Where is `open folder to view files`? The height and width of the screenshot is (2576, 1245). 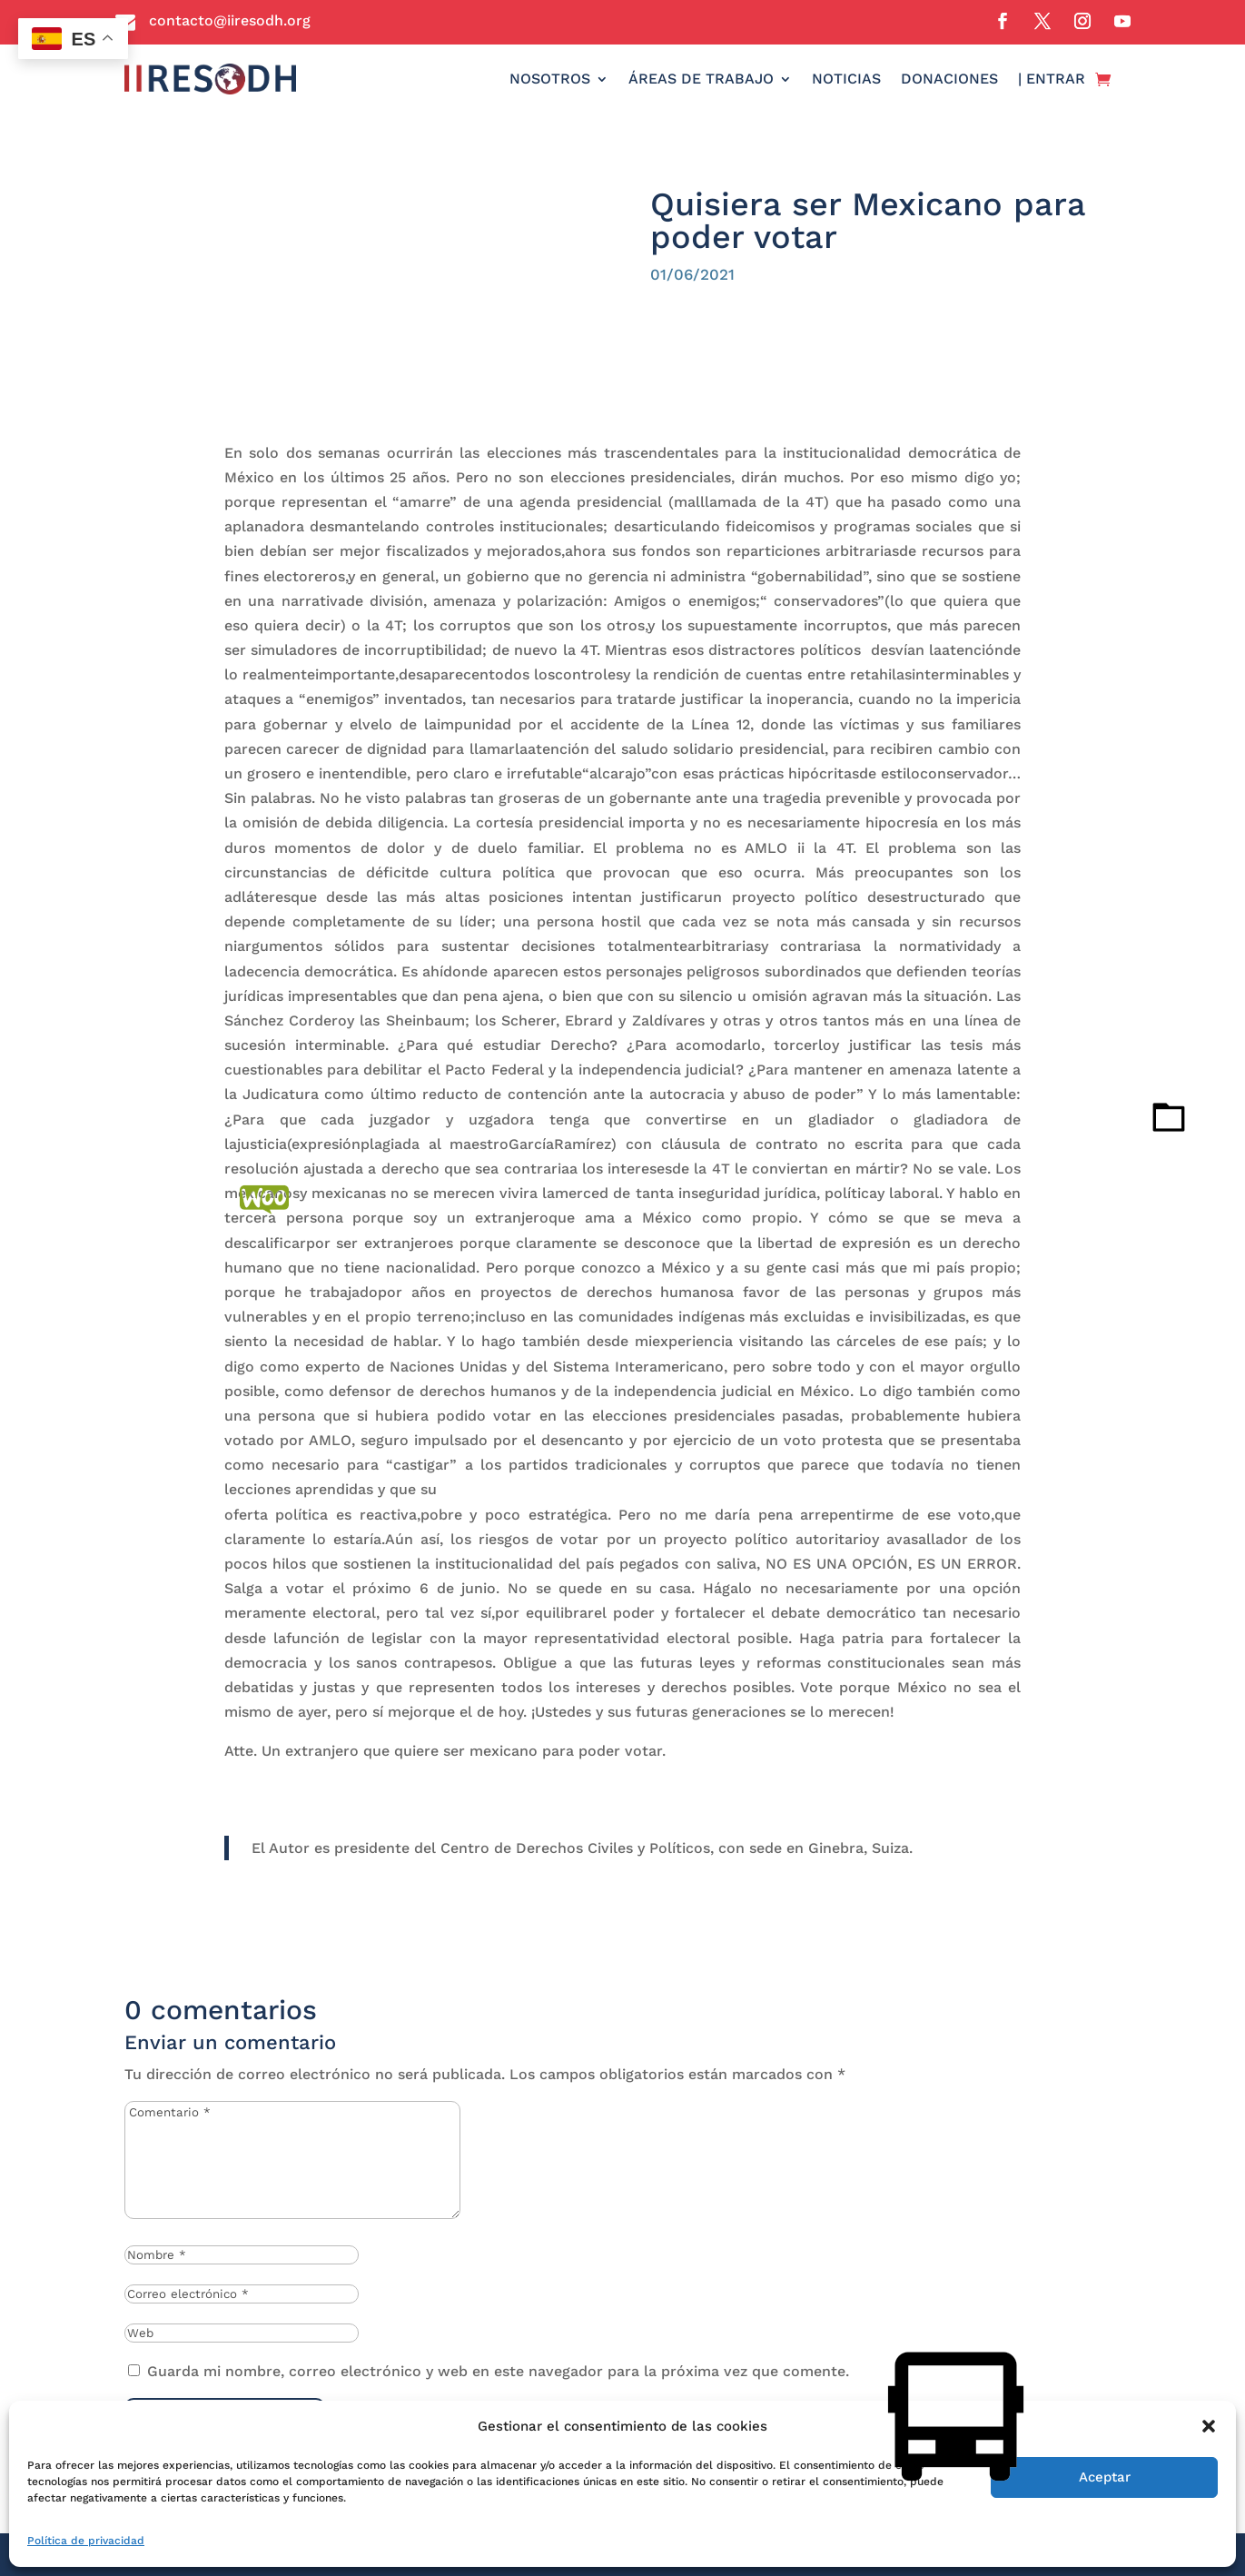
open folder to view files is located at coordinates (1169, 1117).